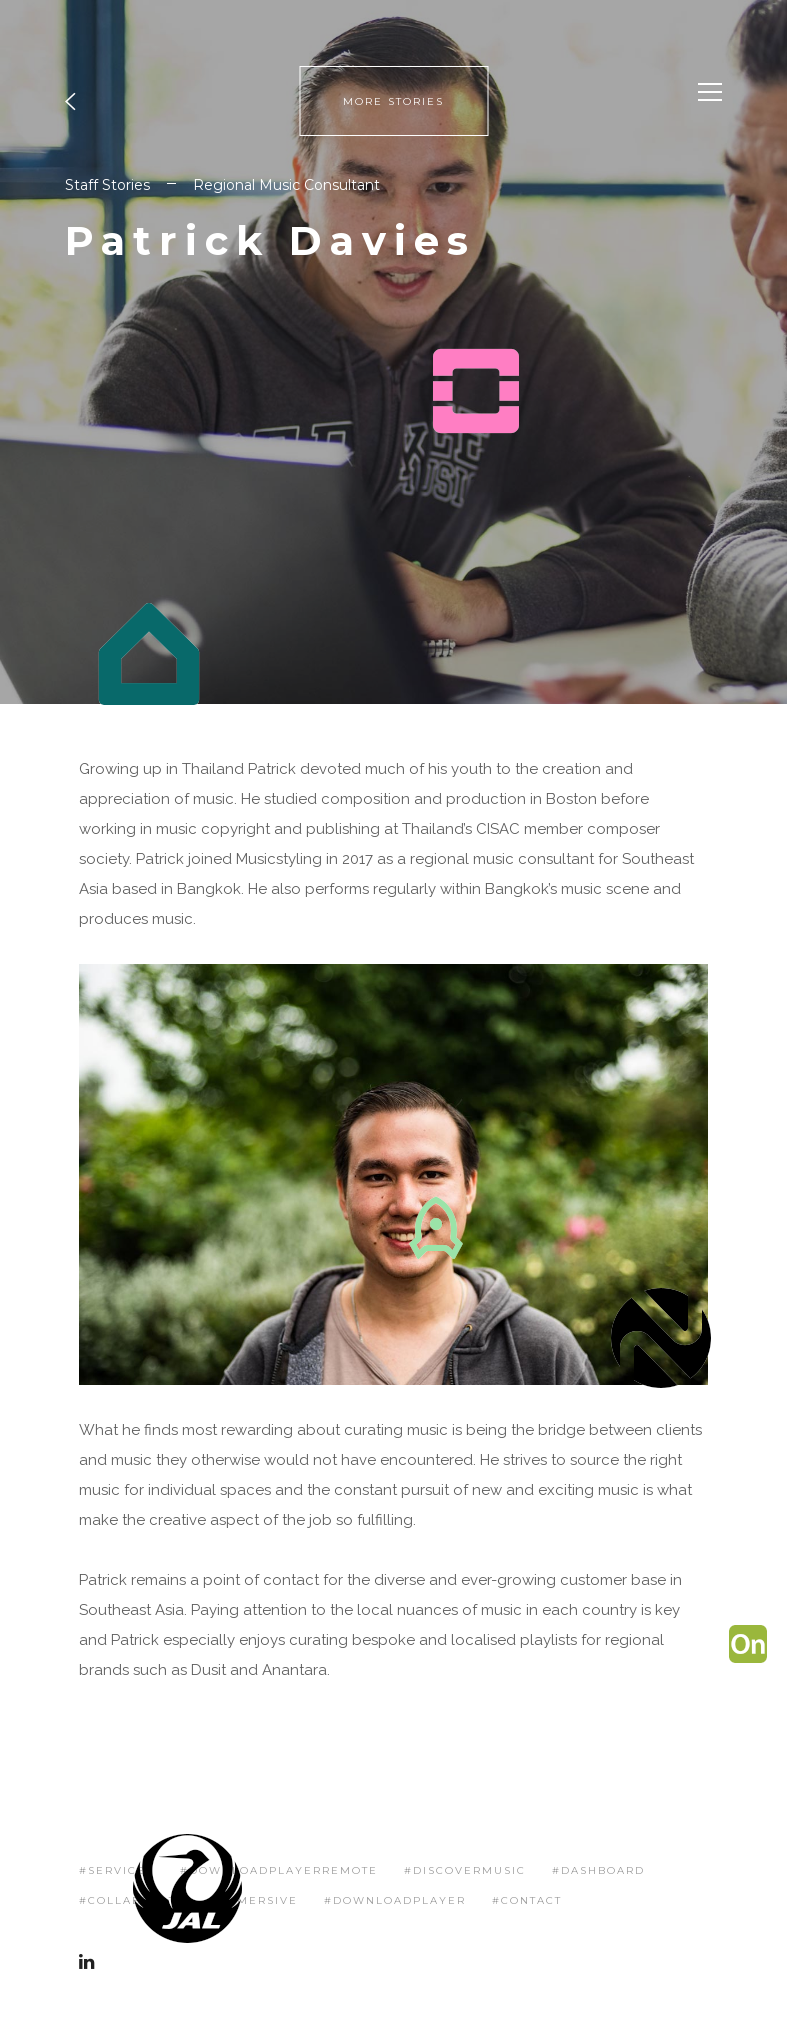  I want to click on openstack cloud platform logo, so click(476, 391).